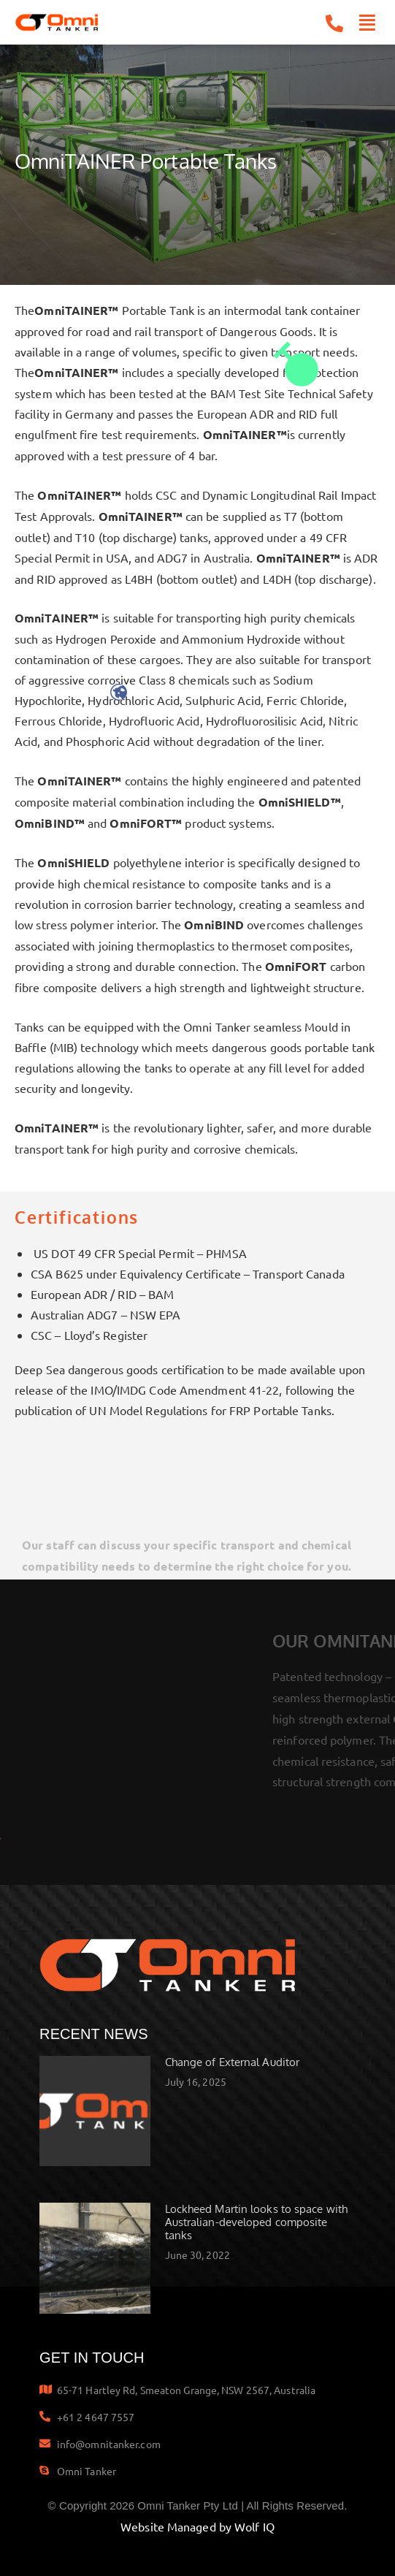 Image resolution: width=395 pixels, height=2576 pixels. I want to click on yaak app logo, so click(118, 692).